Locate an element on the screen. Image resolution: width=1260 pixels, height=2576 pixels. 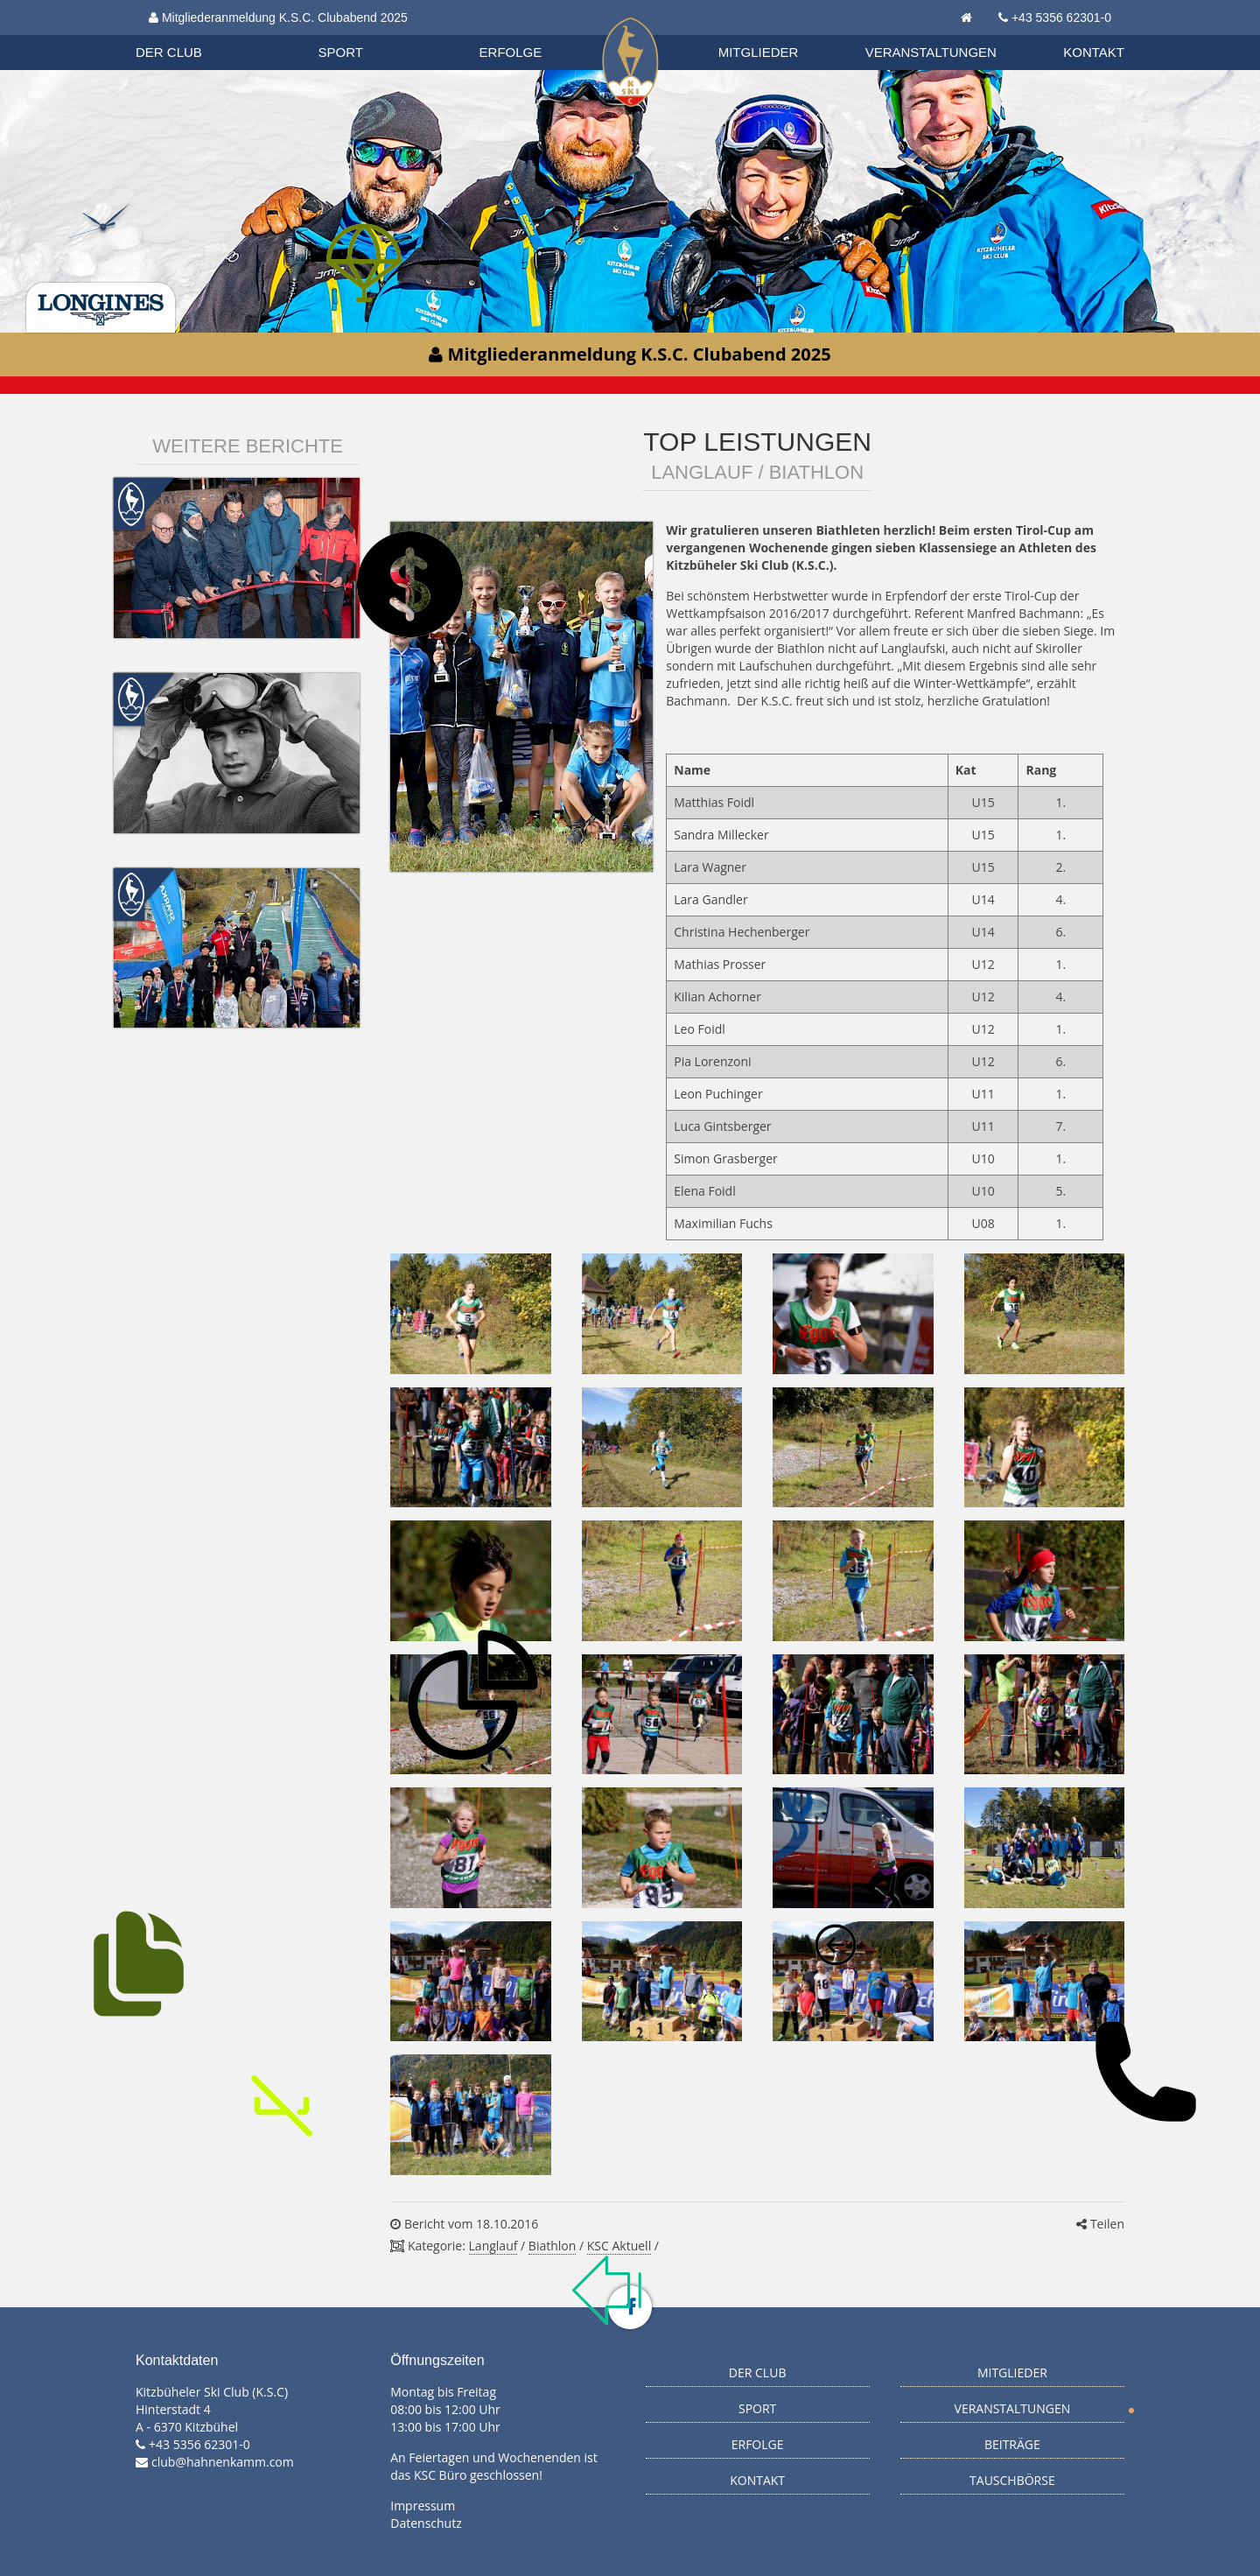
make a phone call is located at coordinates (1145, 2071).